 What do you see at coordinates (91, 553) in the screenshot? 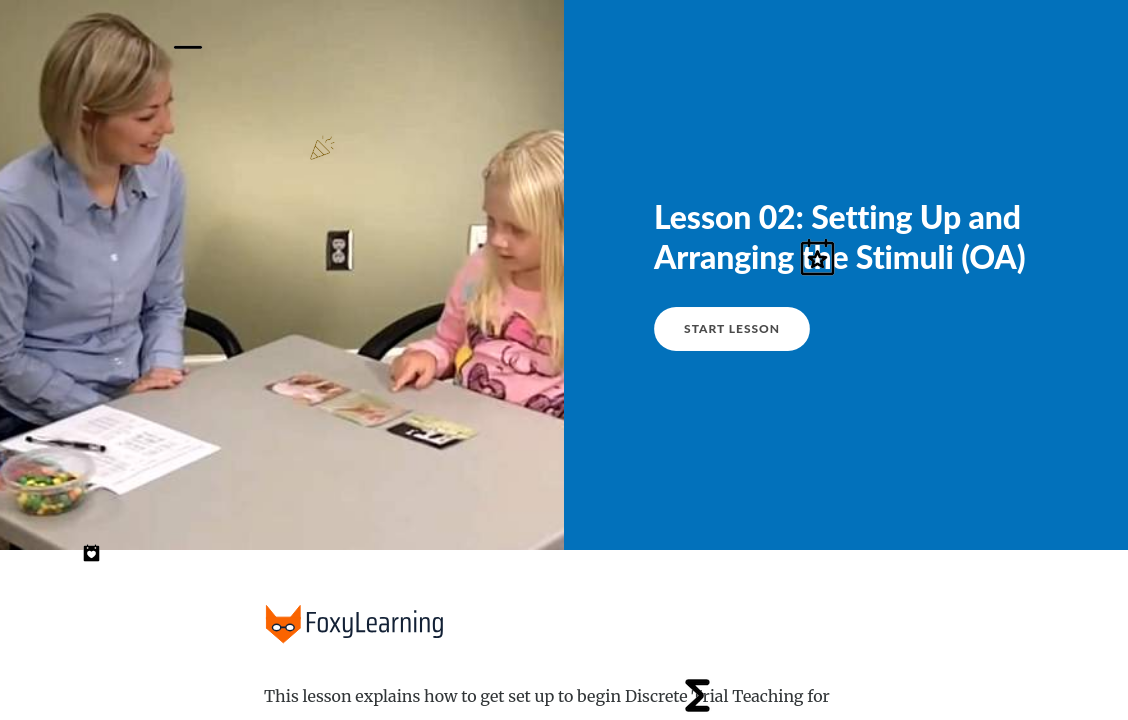
I see `view favorite or saved dates` at bounding box center [91, 553].